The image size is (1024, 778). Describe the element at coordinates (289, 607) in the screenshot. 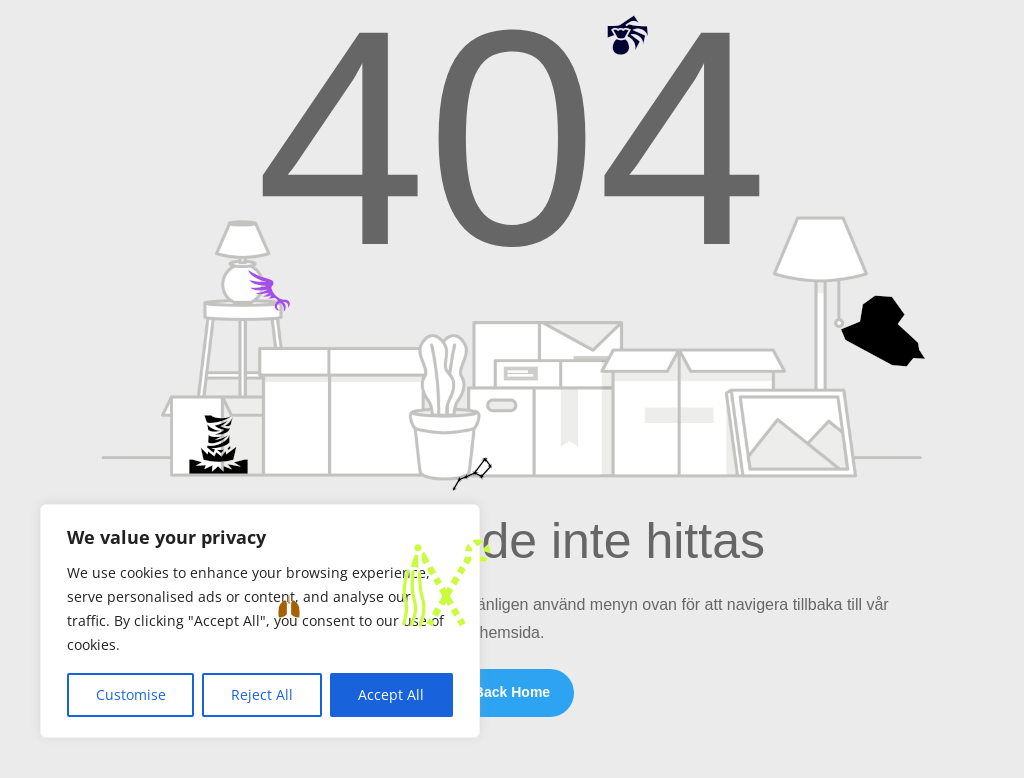

I see `access respiratory health information` at that location.